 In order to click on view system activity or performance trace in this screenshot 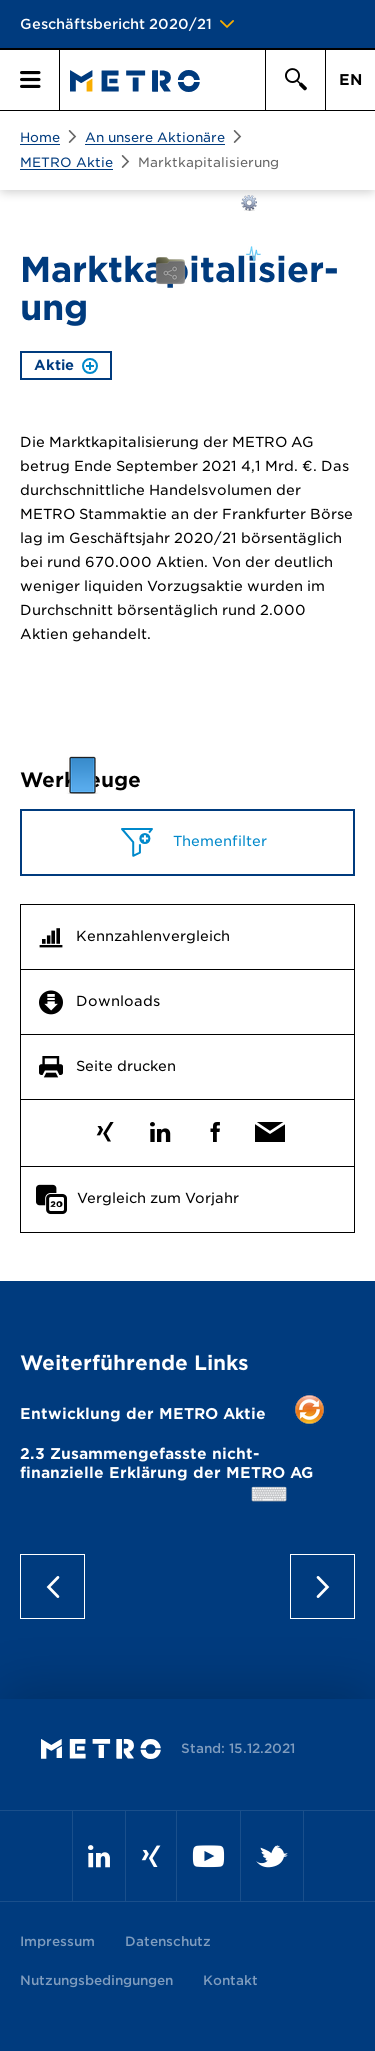, I will do `click(253, 253)`.